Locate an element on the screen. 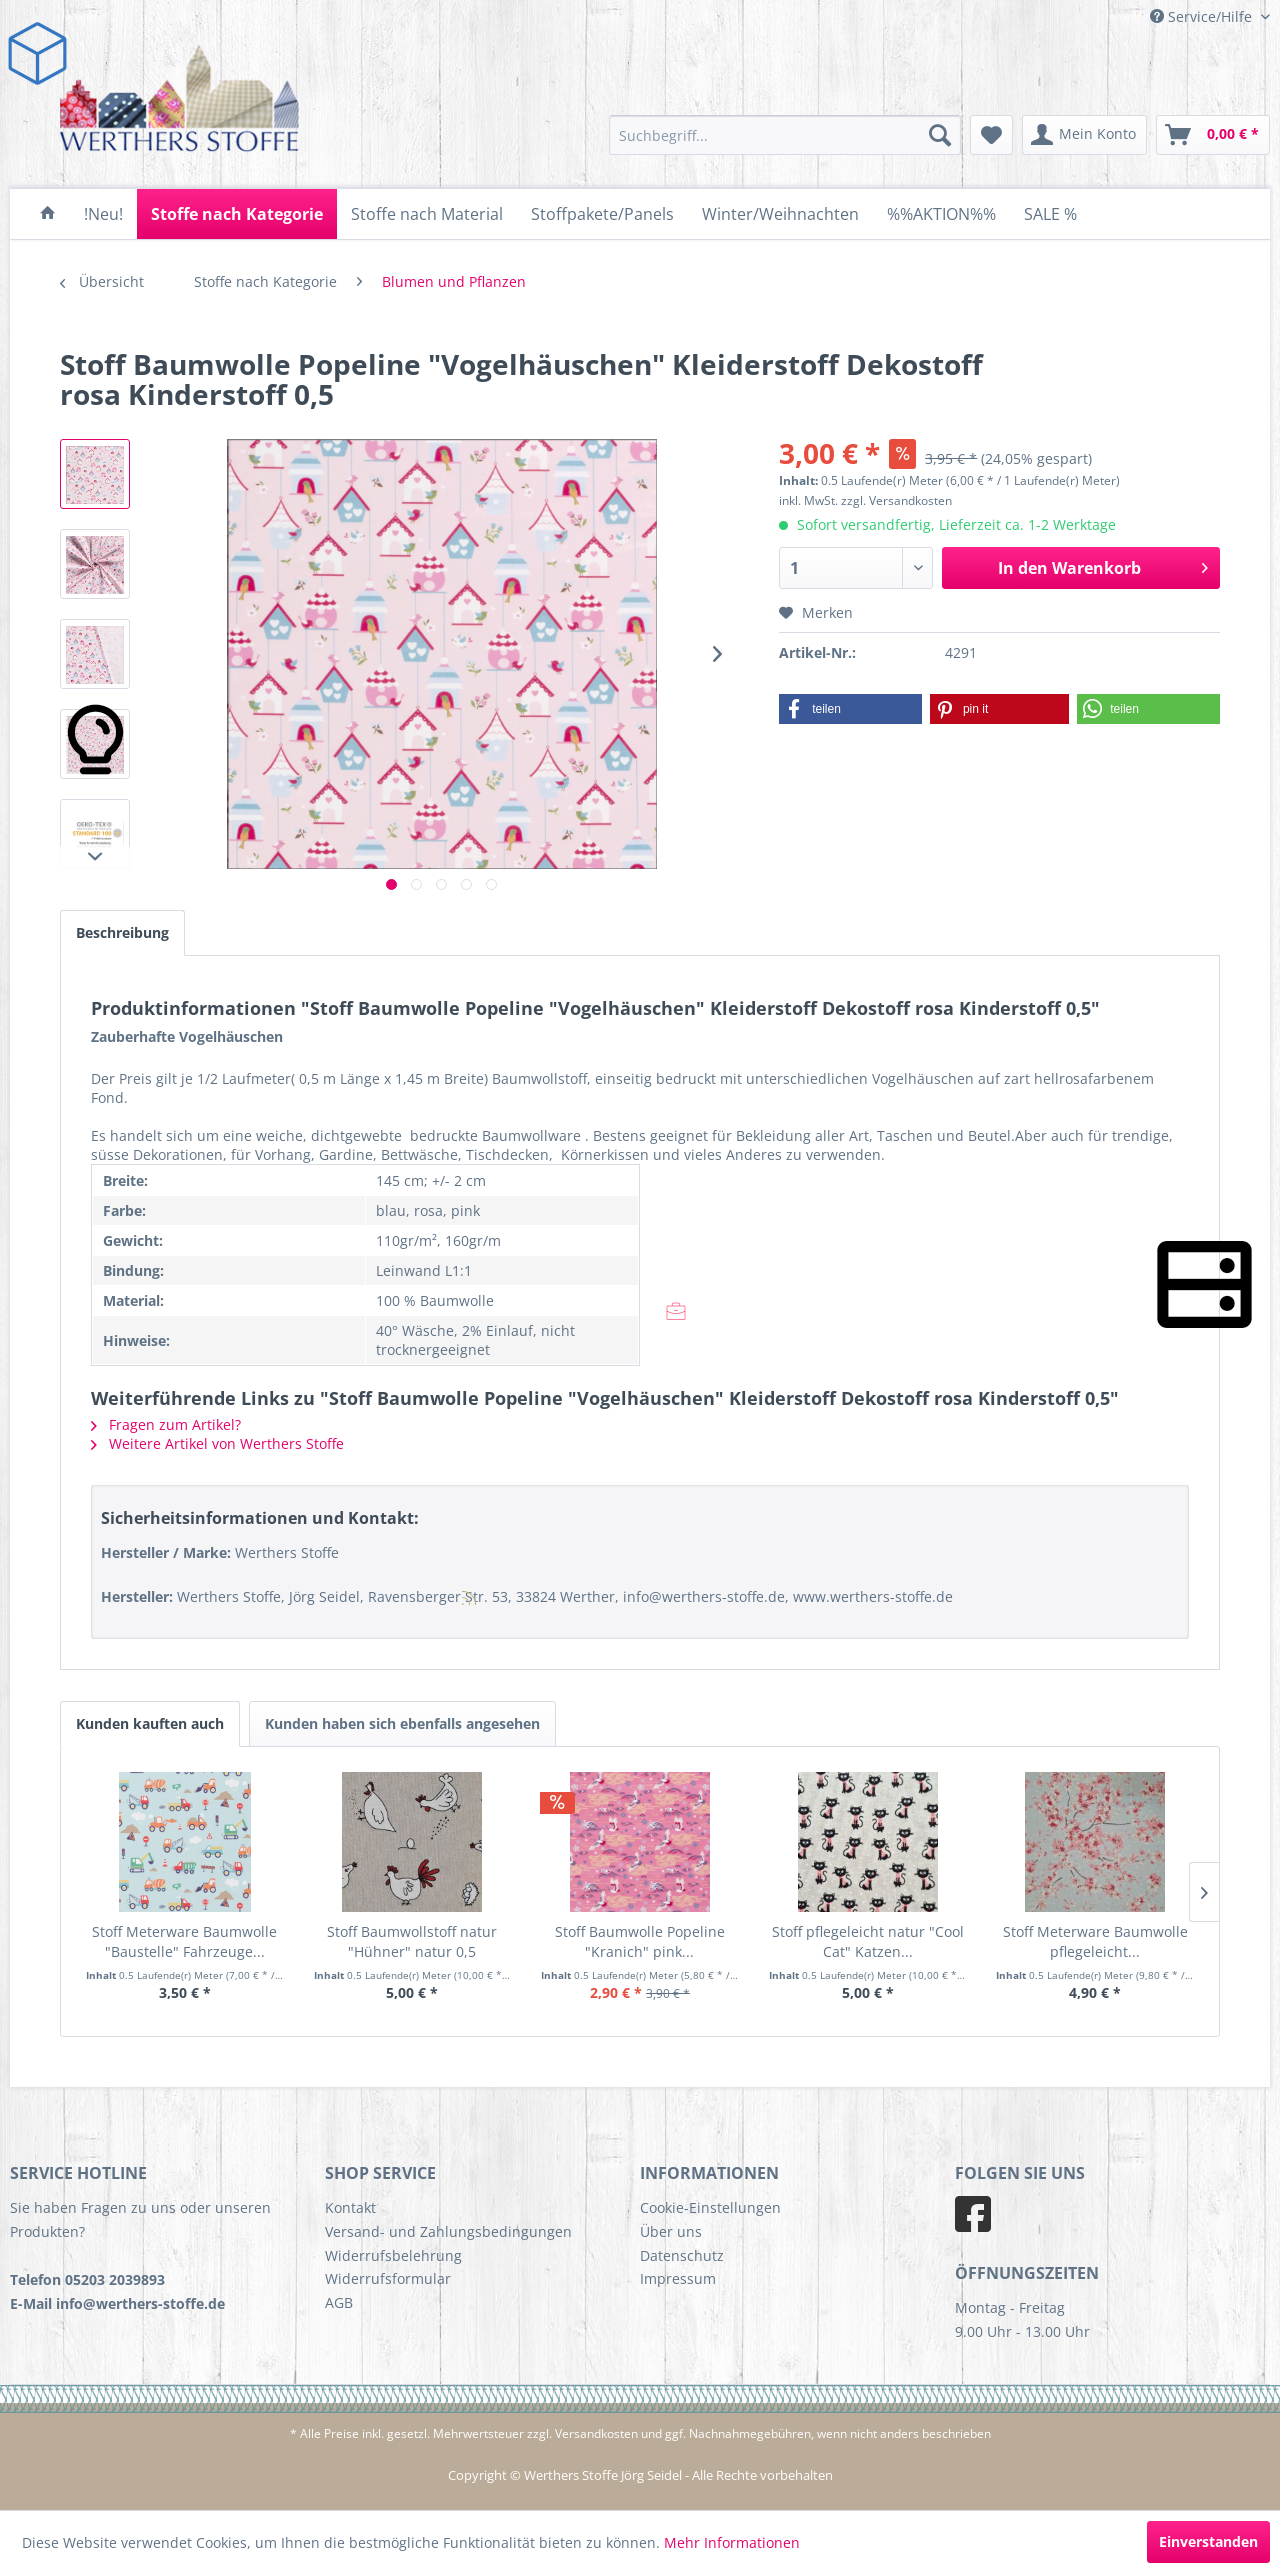  subscribe to RSS feed is located at coordinates (468, 1599).